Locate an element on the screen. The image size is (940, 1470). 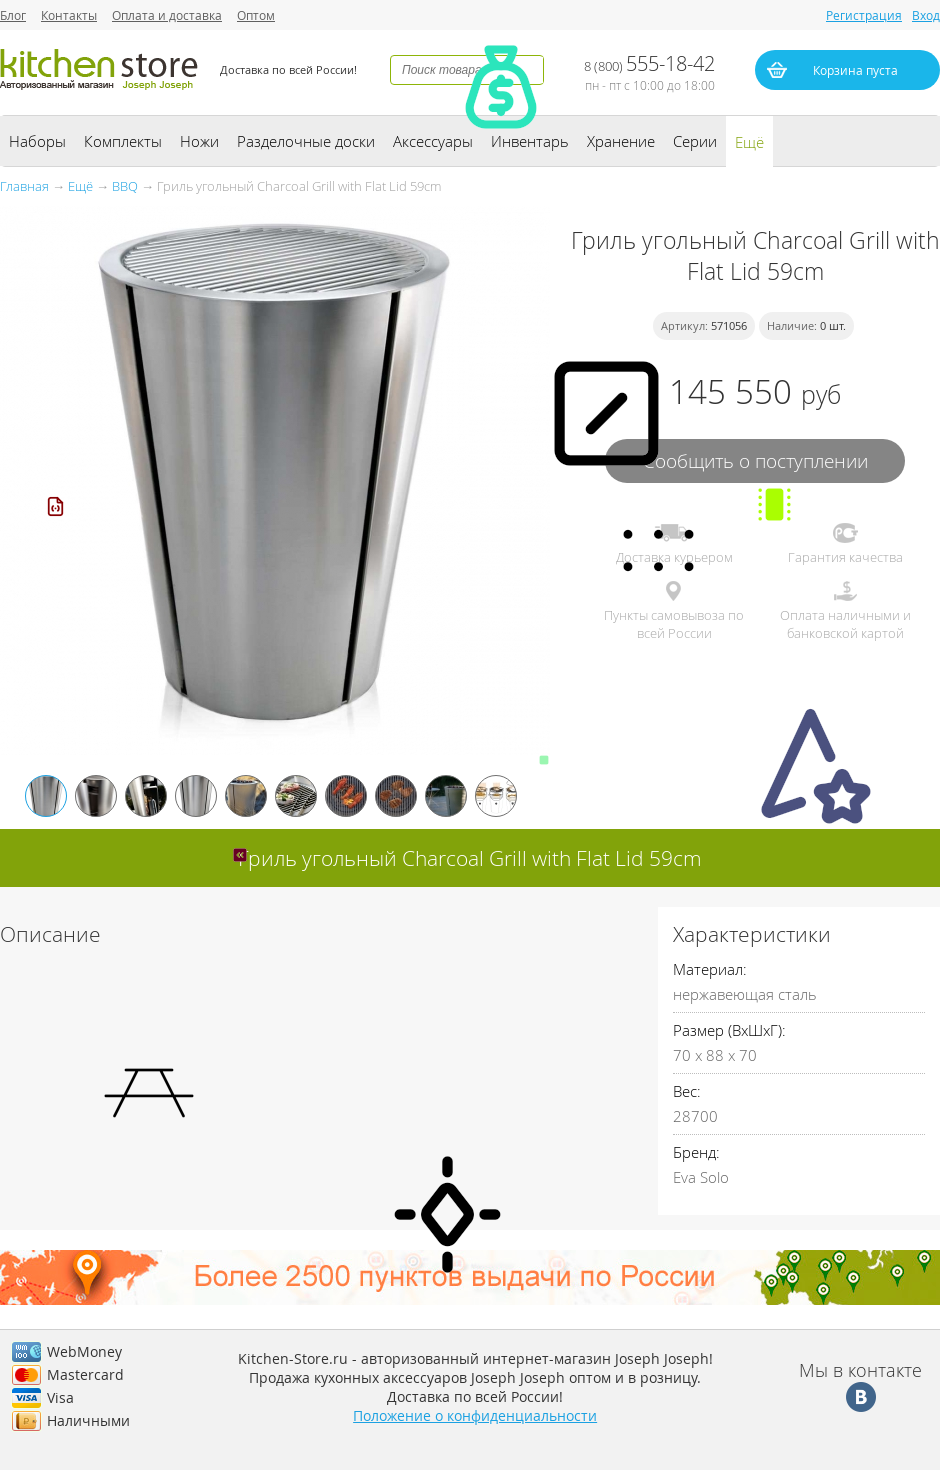
drag to reorder items is located at coordinates (658, 550).